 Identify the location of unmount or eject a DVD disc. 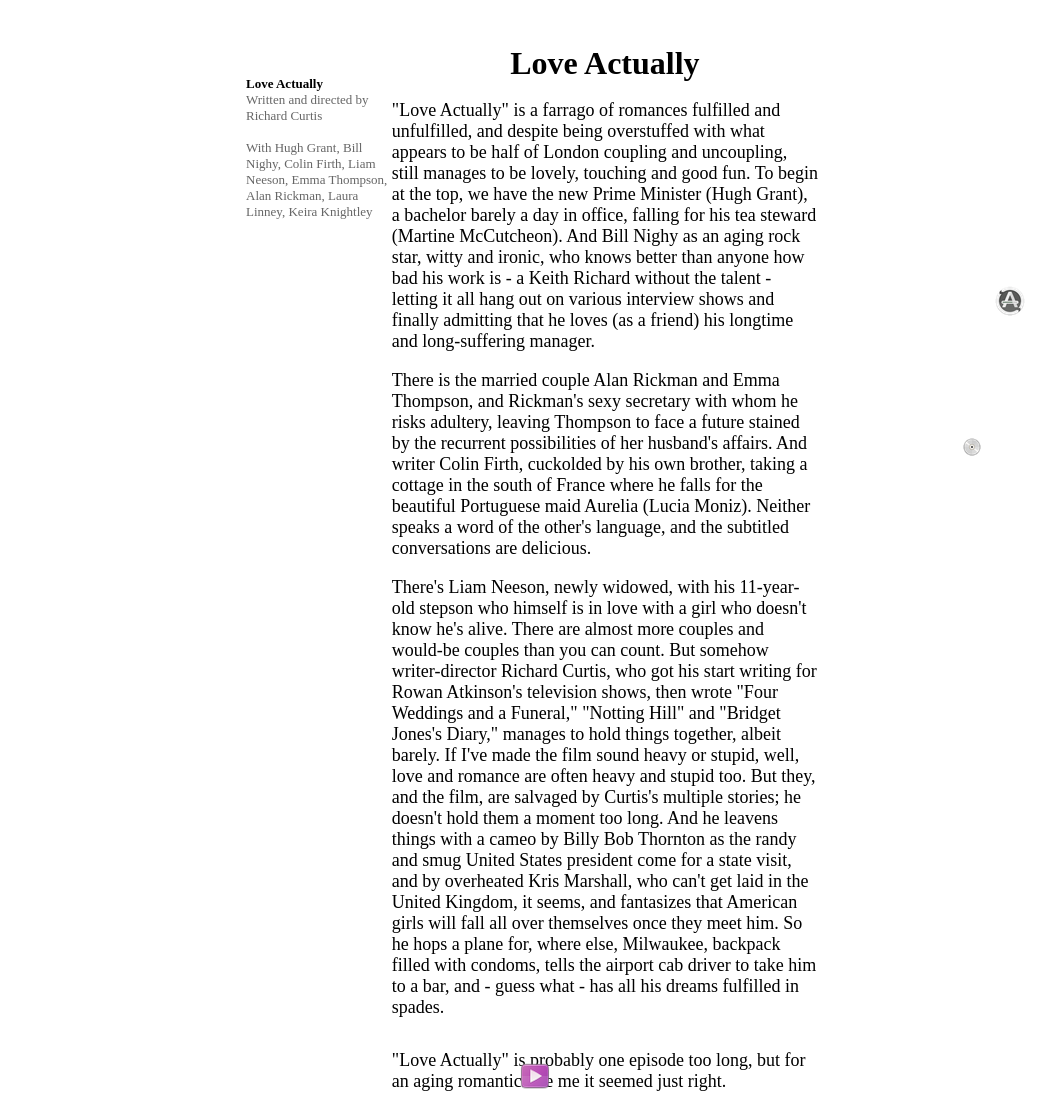
(972, 447).